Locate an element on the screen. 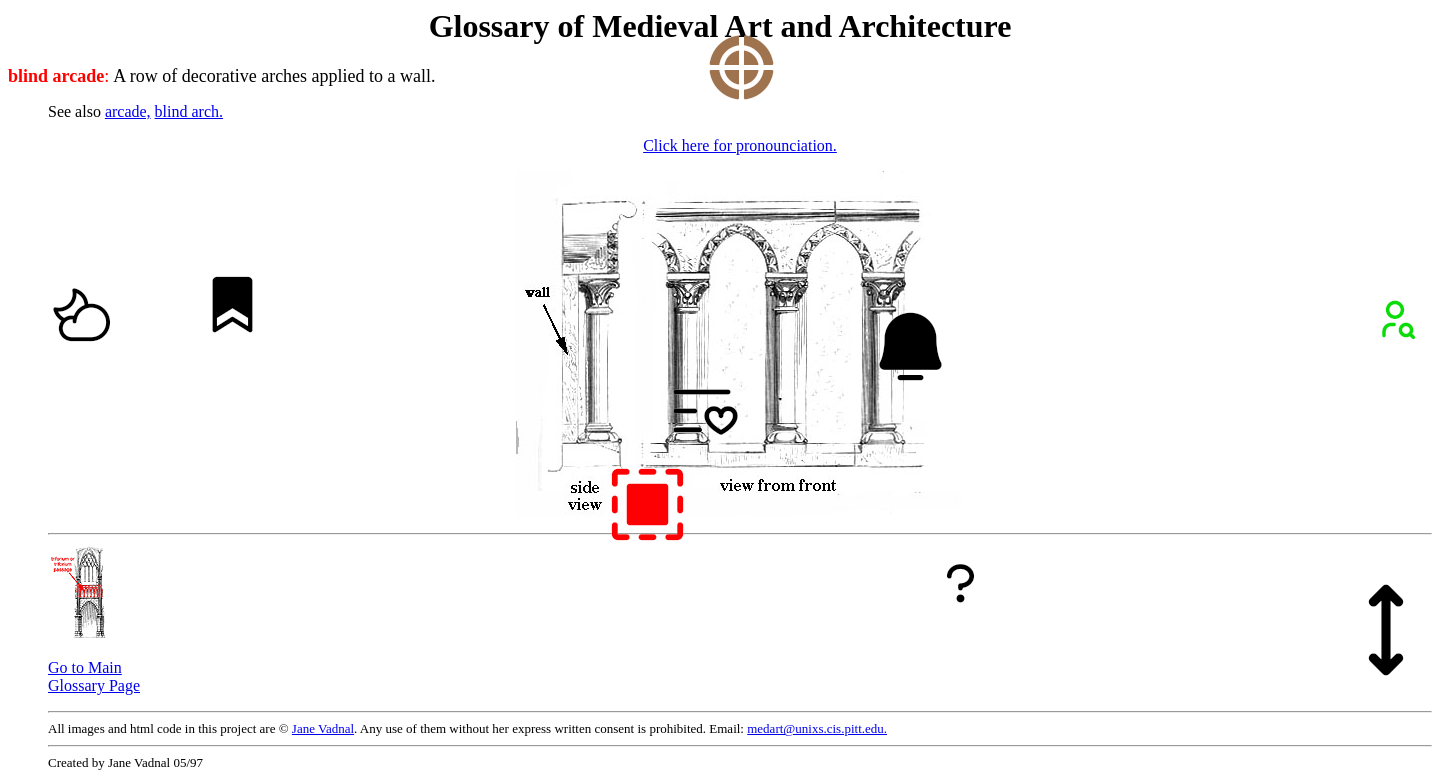 The height and width of the screenshot is (779, 1440). view polar chart analytics is located at coordinates (741, 67).